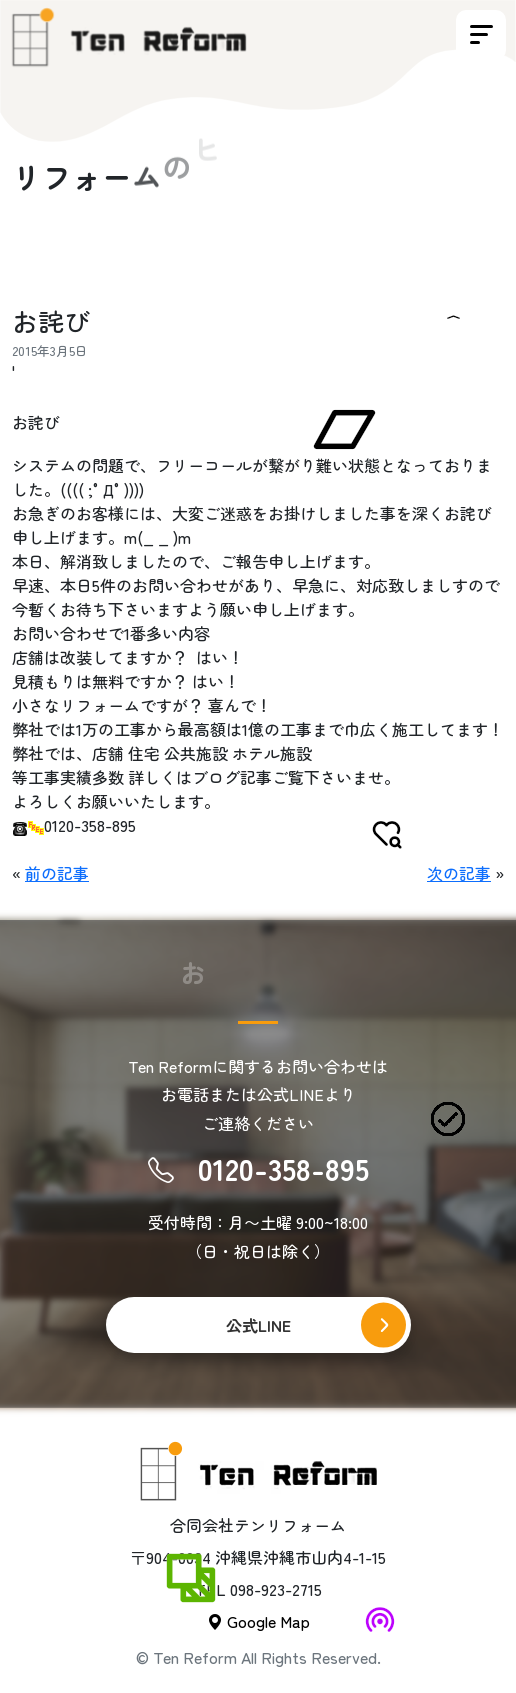 The width and height of the screenshot is (516, 1693). Describe the element at coordinates (448, 1119) in the screenshot. I see `indicates a successfully completed action` at that location.